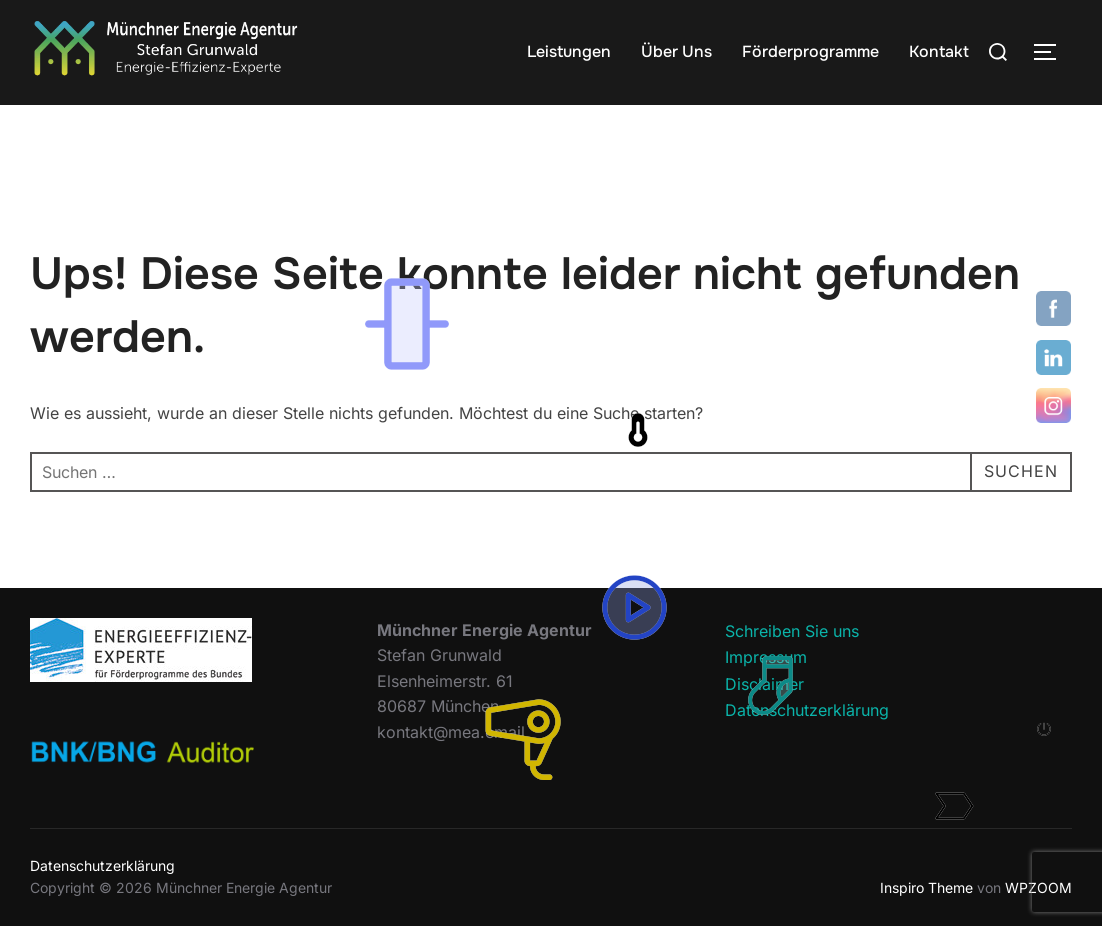  Describe the element at coordinates (1044, 729) in the screenshot. I see `turn device on or off` at that location.